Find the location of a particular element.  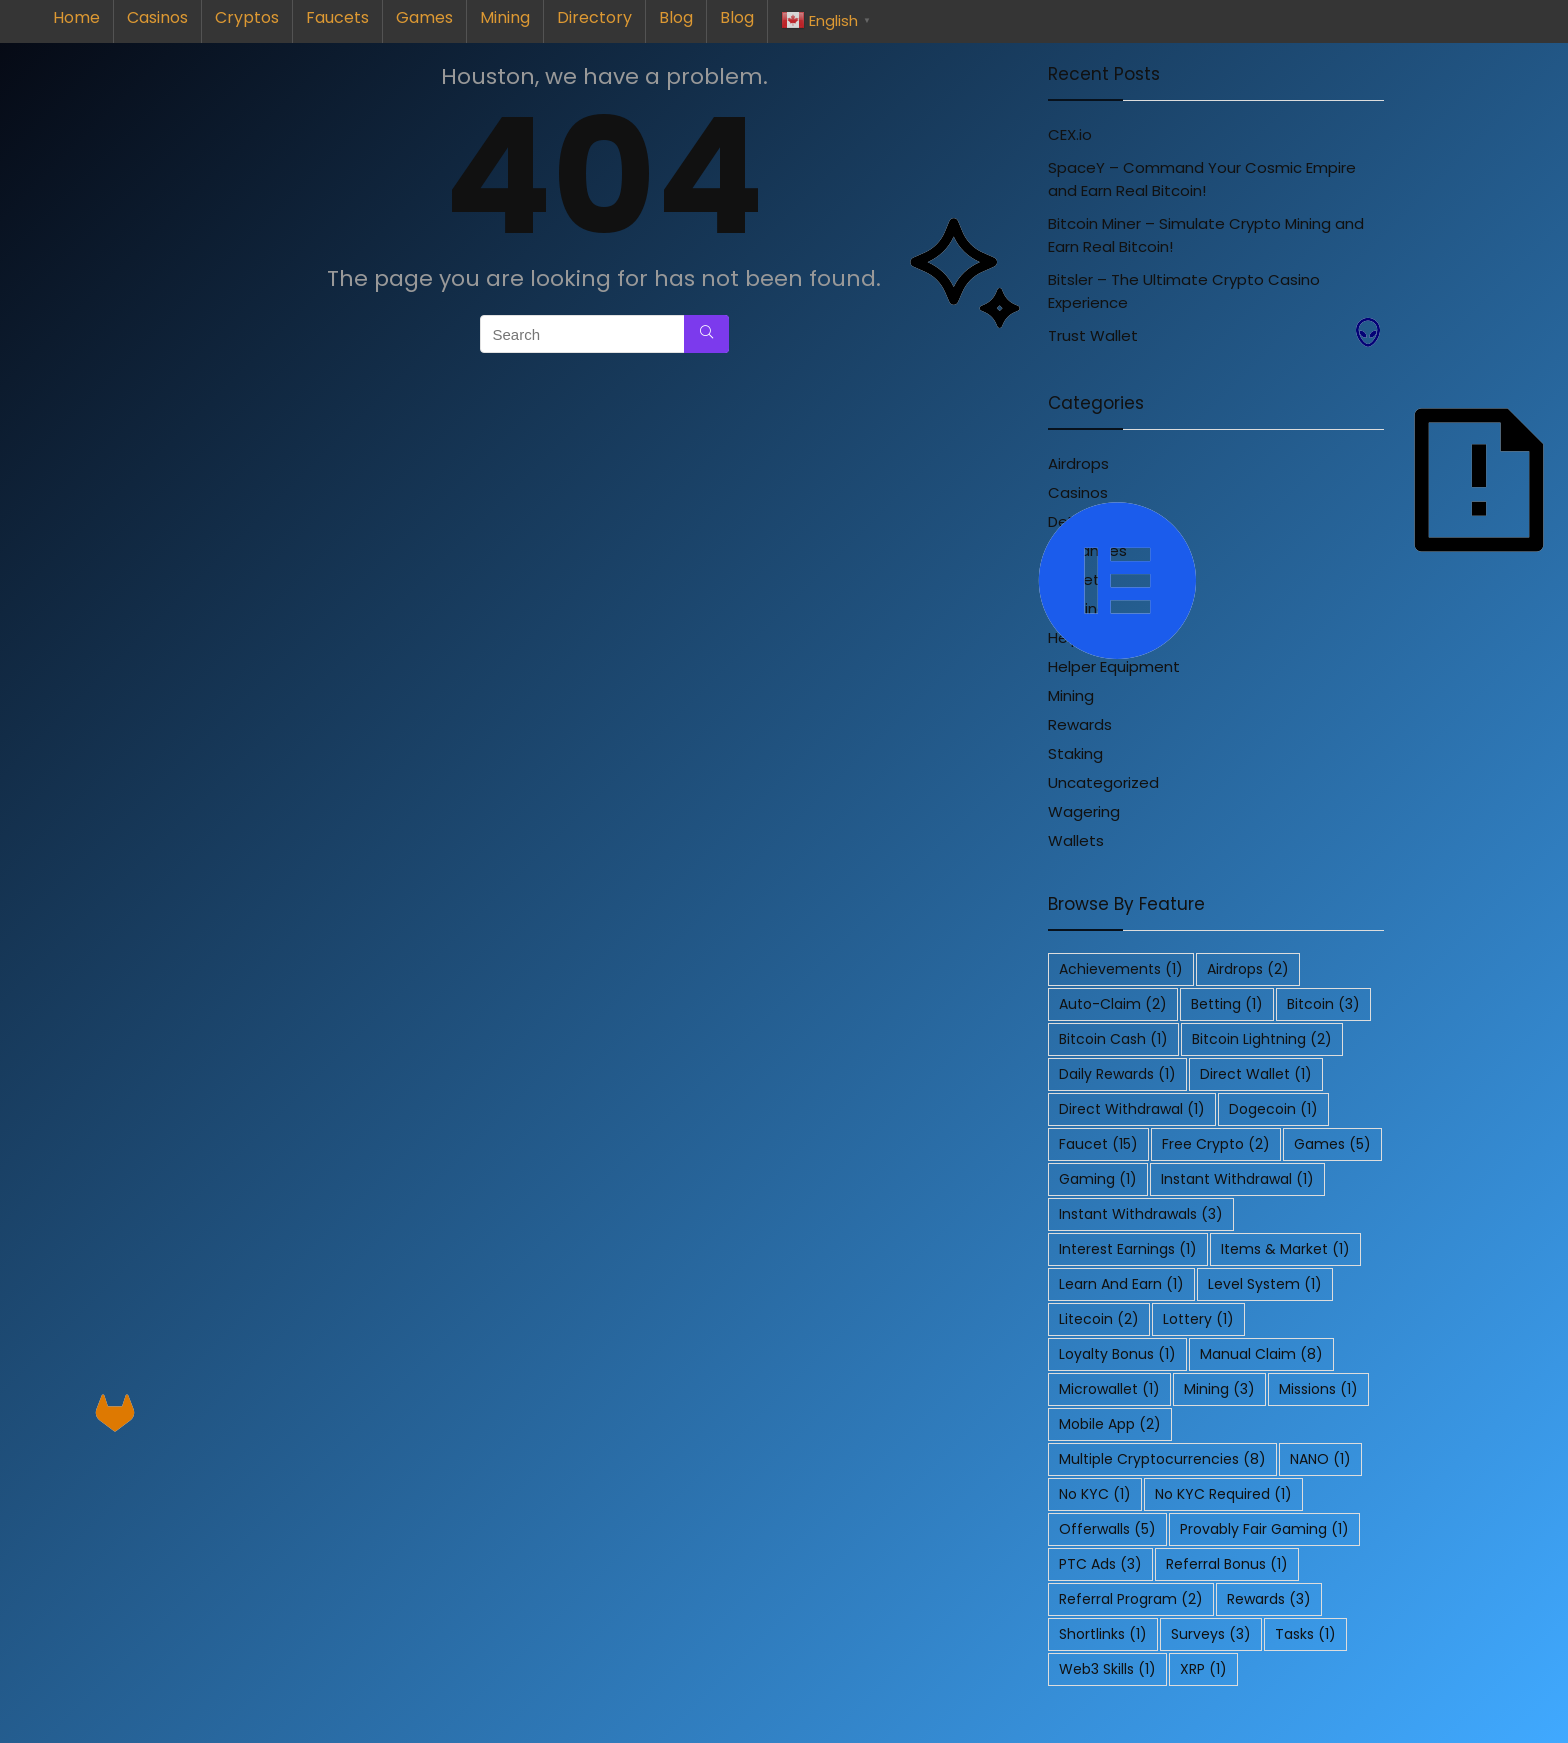

indicates sci-fi or extraterrestrial content is located at coordinates (1368, 332).